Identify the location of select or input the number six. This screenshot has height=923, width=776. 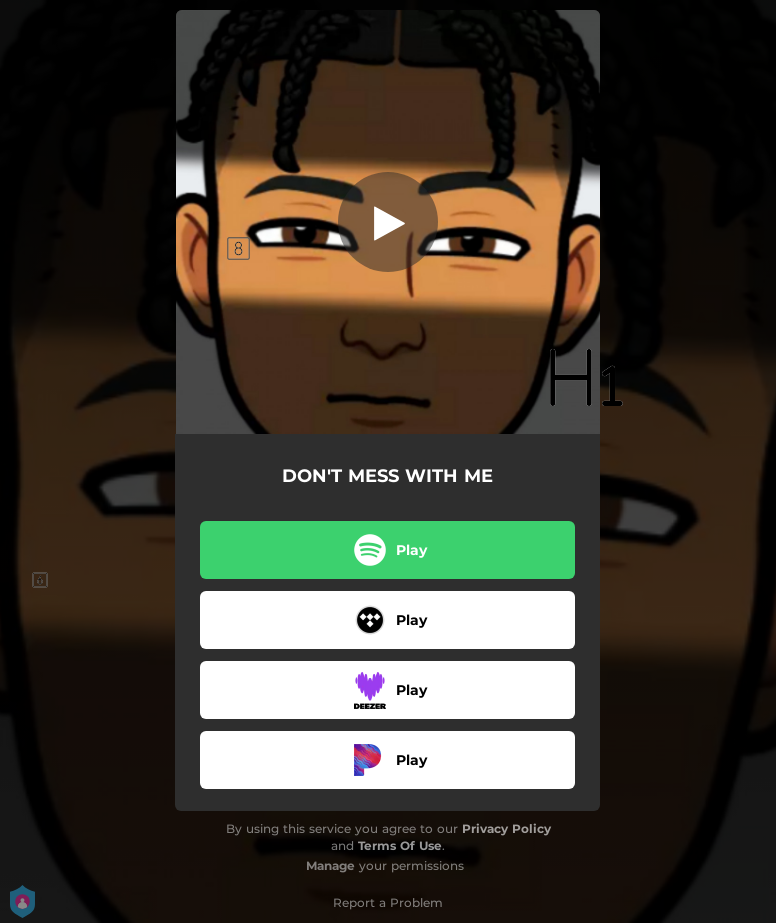
(40, 580).